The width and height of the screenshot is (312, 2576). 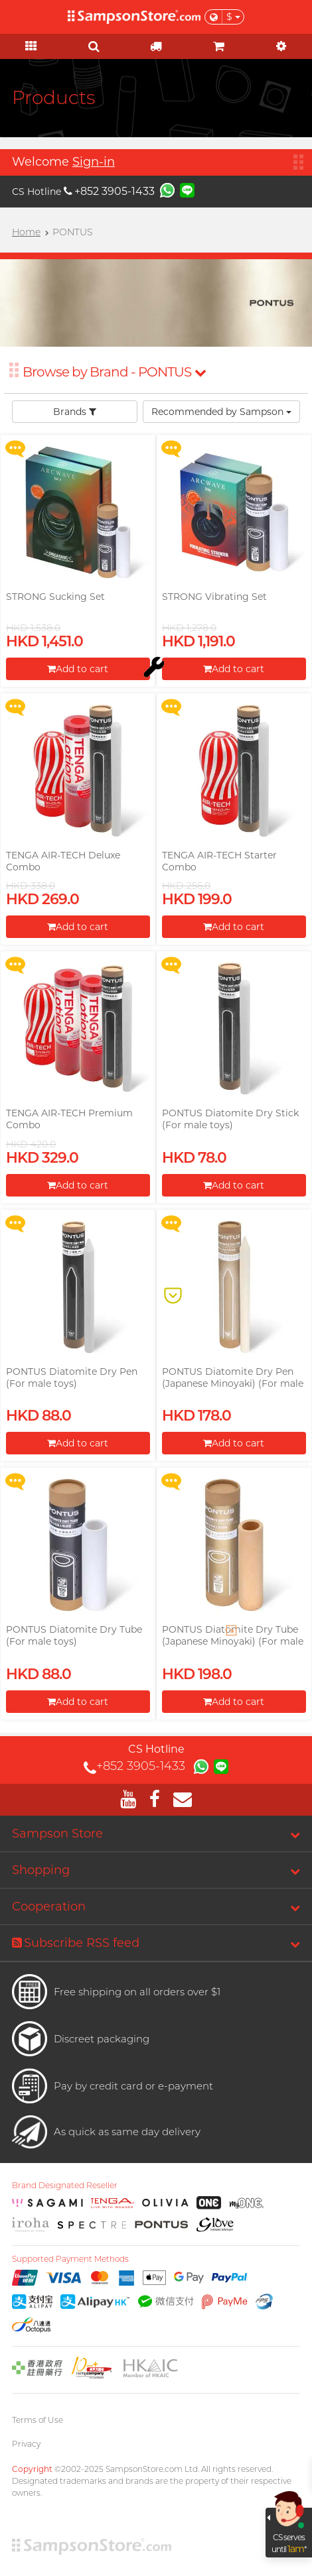 I want to click on navigate to the next item diagonally, so click(x=231, y=1630).